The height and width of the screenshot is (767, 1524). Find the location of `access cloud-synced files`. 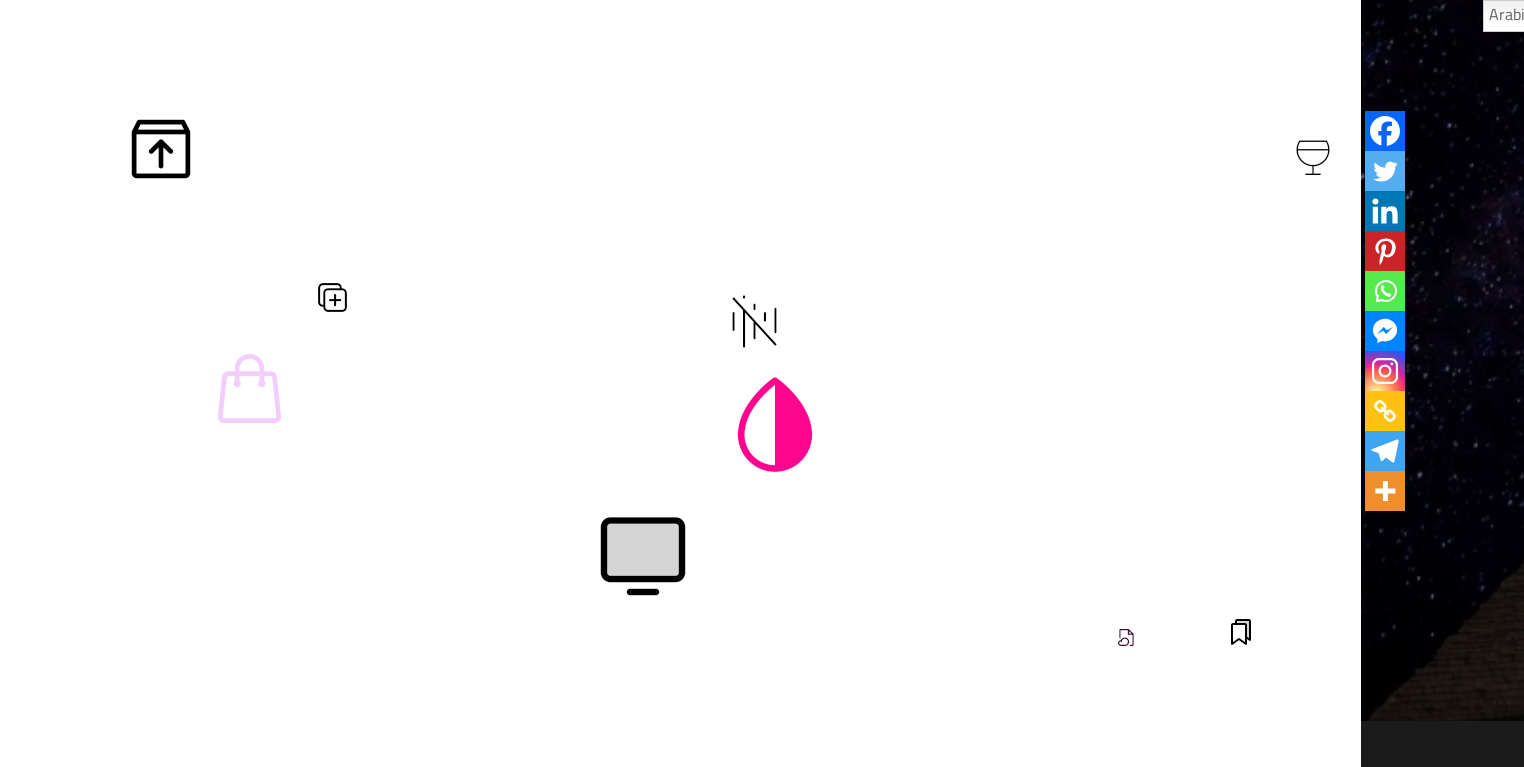

access cloud-synced files is located at coordinates (1126, 637).